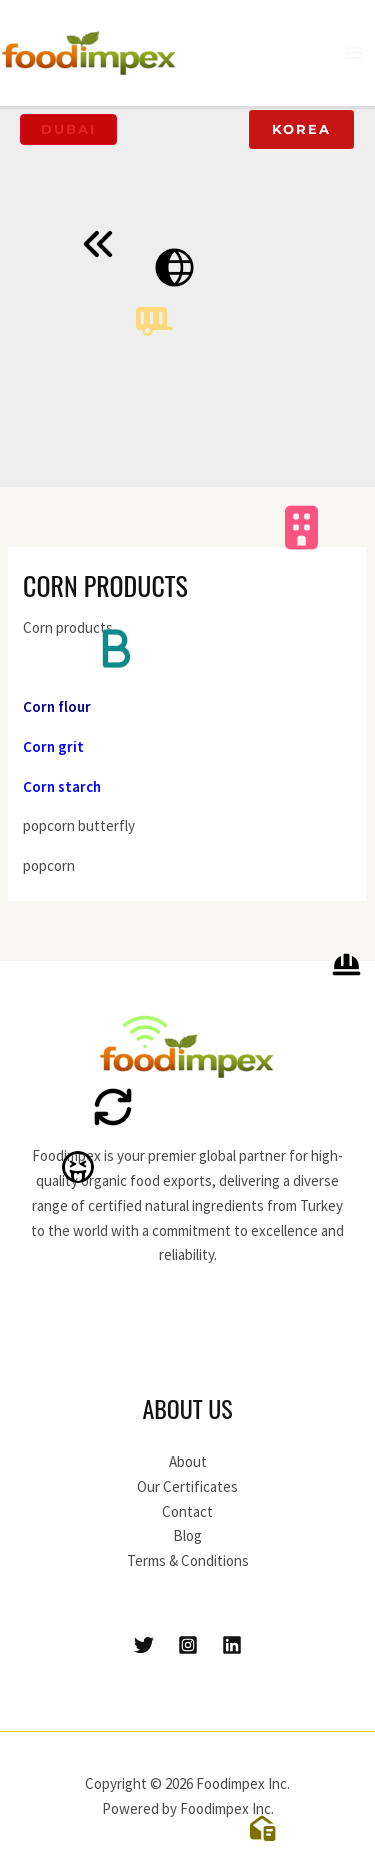 This screenshot has width=375, height=1862. What do you see at coordinates (346, 964) in the screenshot?
I see `access construction or worksite safety settings` at bounding box center [346, 964].